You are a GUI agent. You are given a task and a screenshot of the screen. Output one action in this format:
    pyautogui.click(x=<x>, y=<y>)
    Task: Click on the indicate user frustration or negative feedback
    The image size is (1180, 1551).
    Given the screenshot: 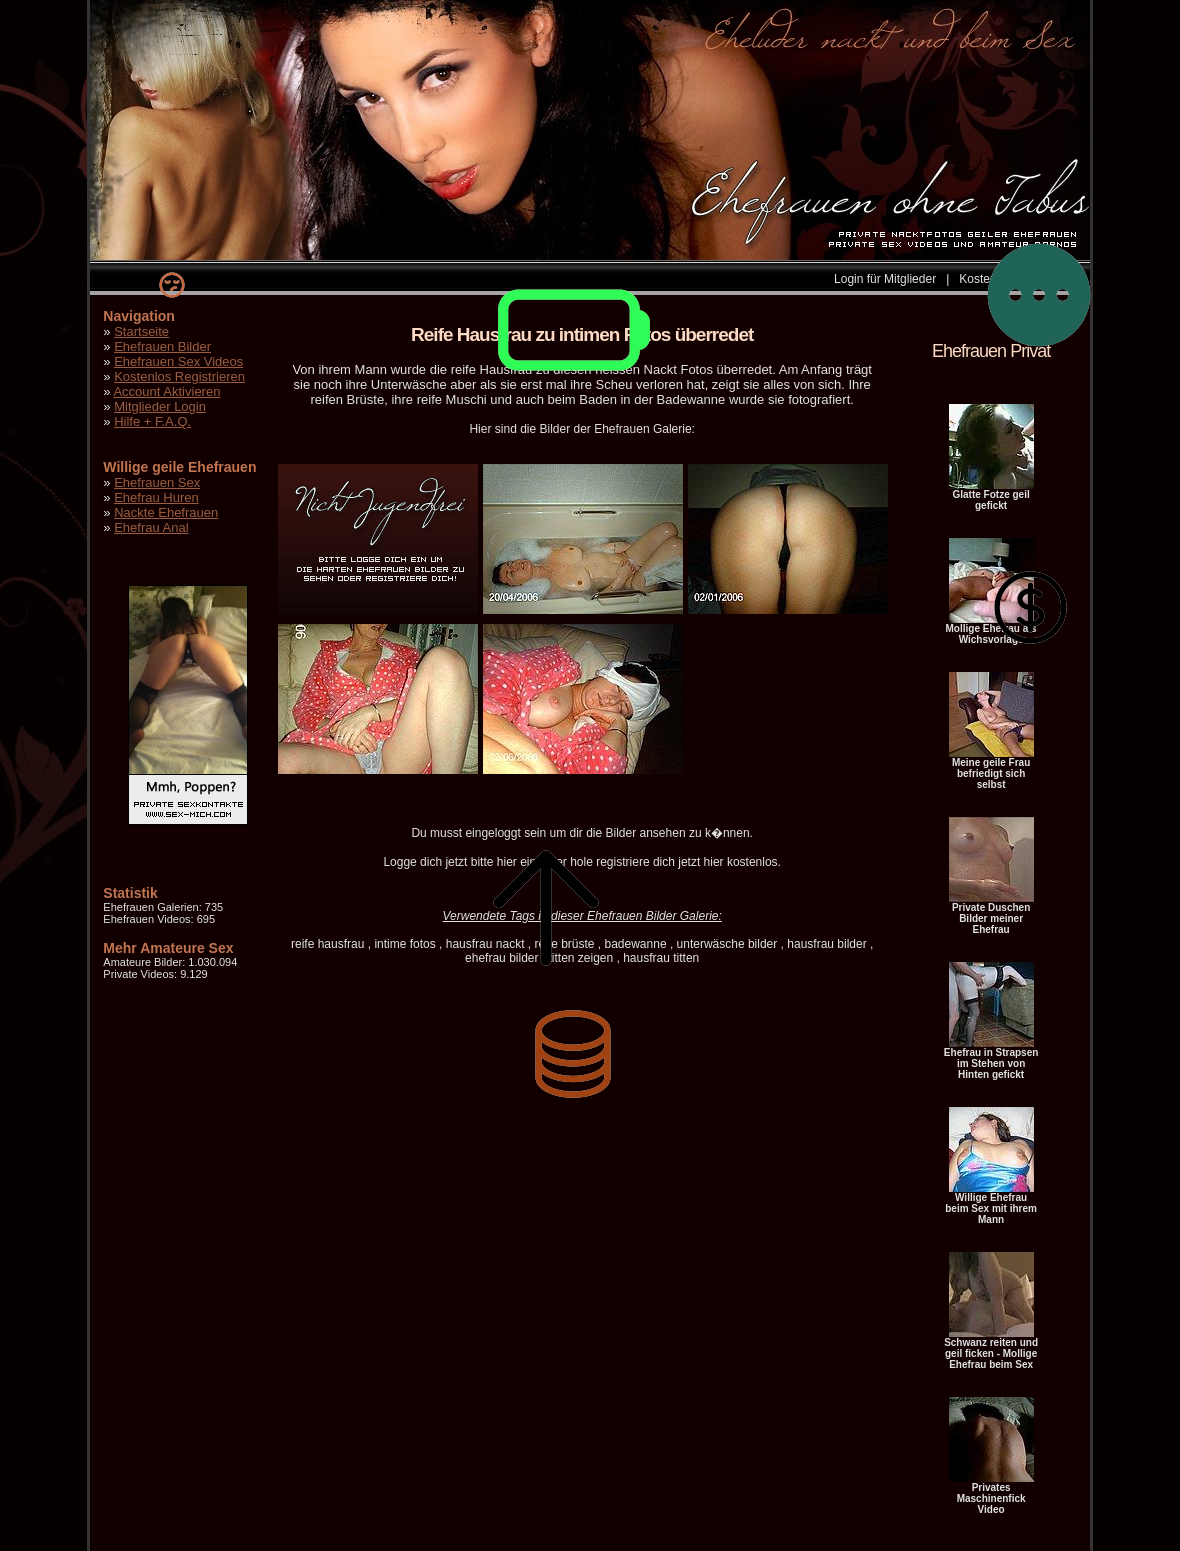 What is the action you would take?
    pyautogui.click(x=172, y=285)
    